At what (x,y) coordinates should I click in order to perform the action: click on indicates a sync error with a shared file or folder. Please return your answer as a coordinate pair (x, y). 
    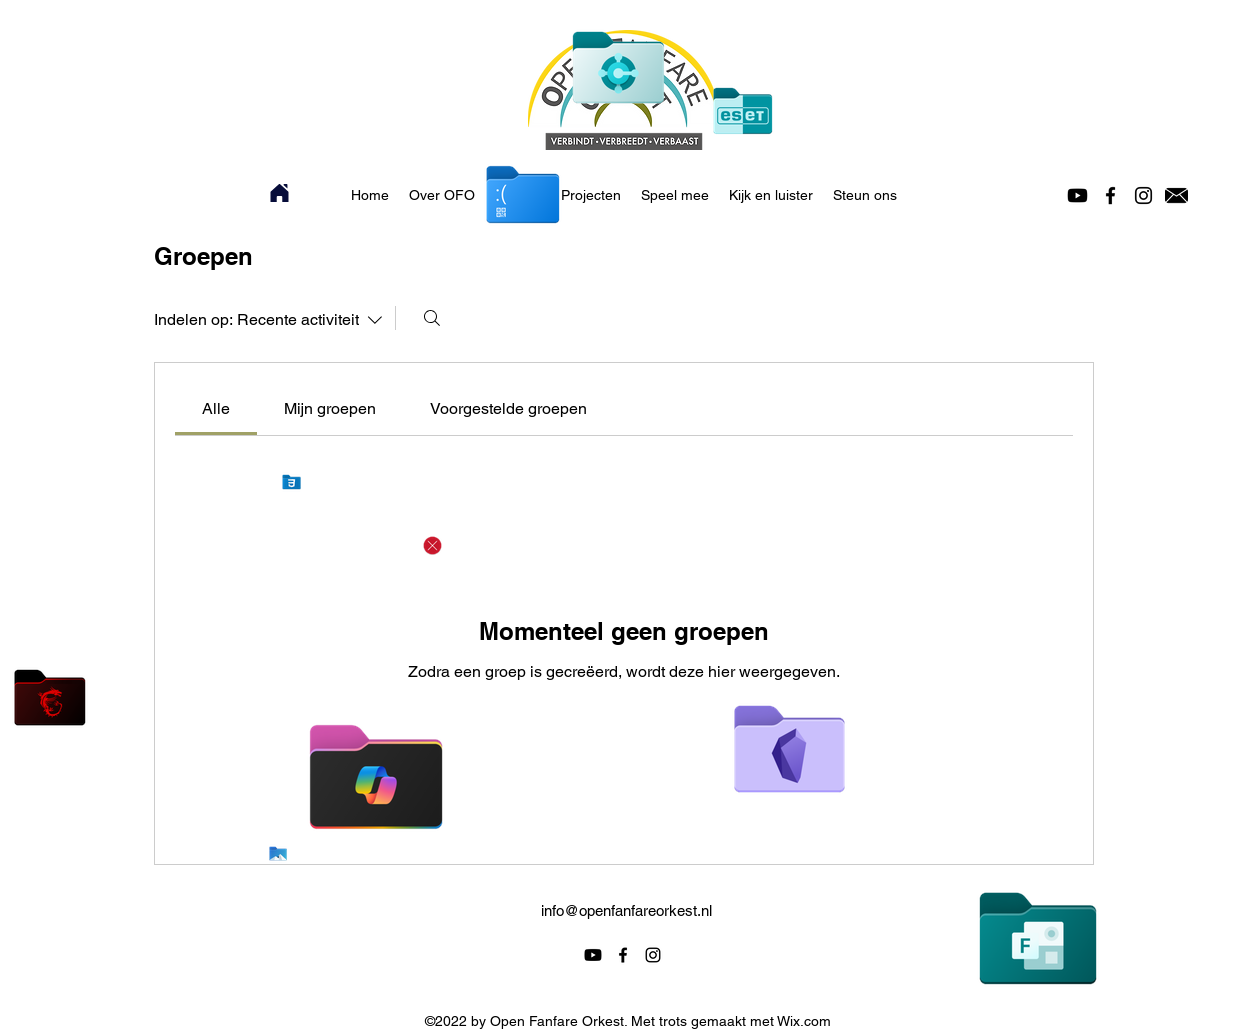
    Looking at the image, I should click on (432, 545).